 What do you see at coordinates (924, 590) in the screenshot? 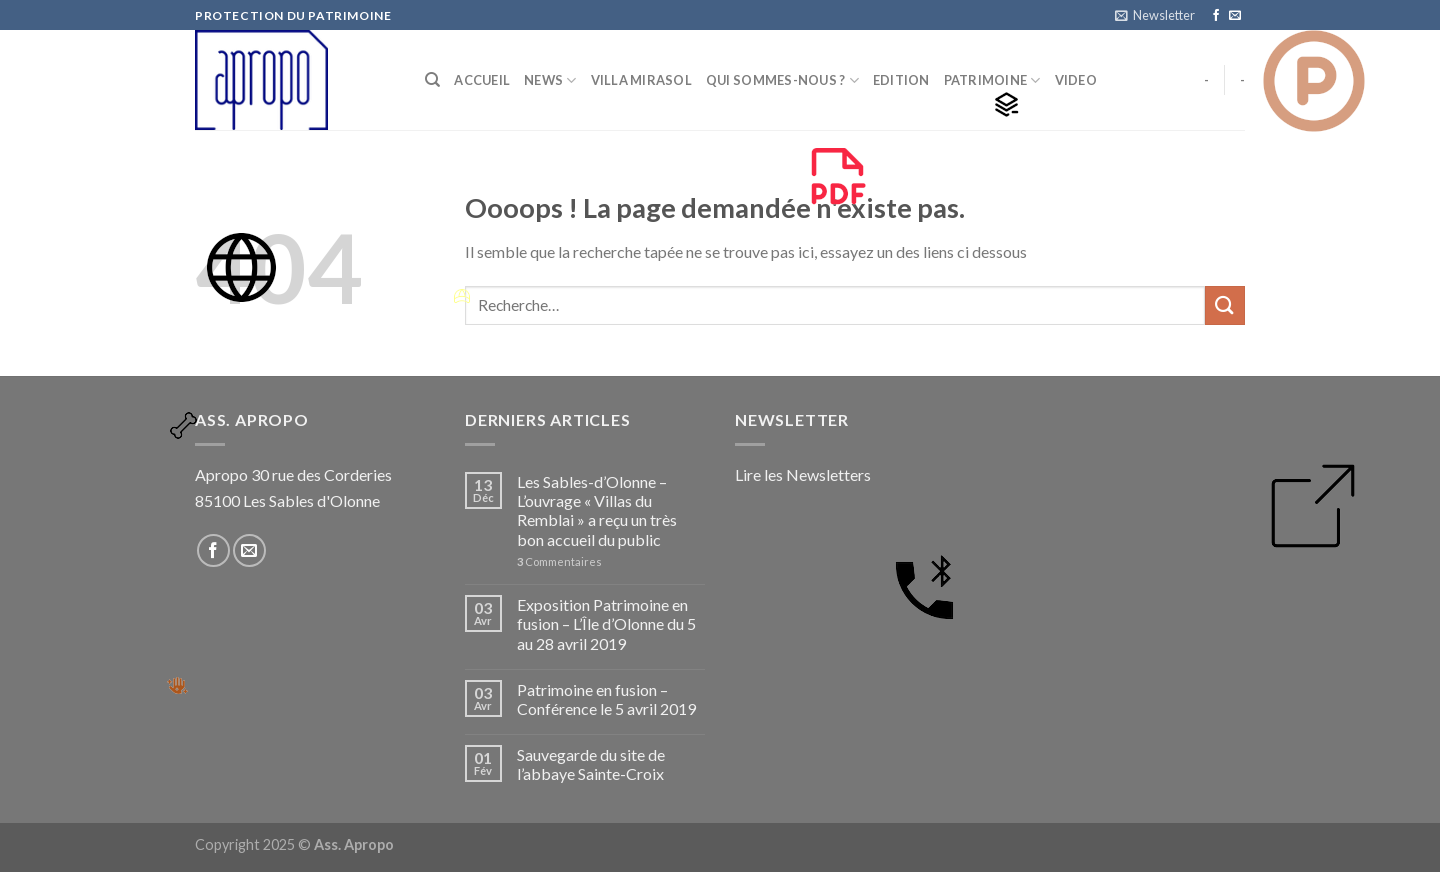
I see `indicates an active call using a bluetooth speaker` at bounding box center [924, 590].